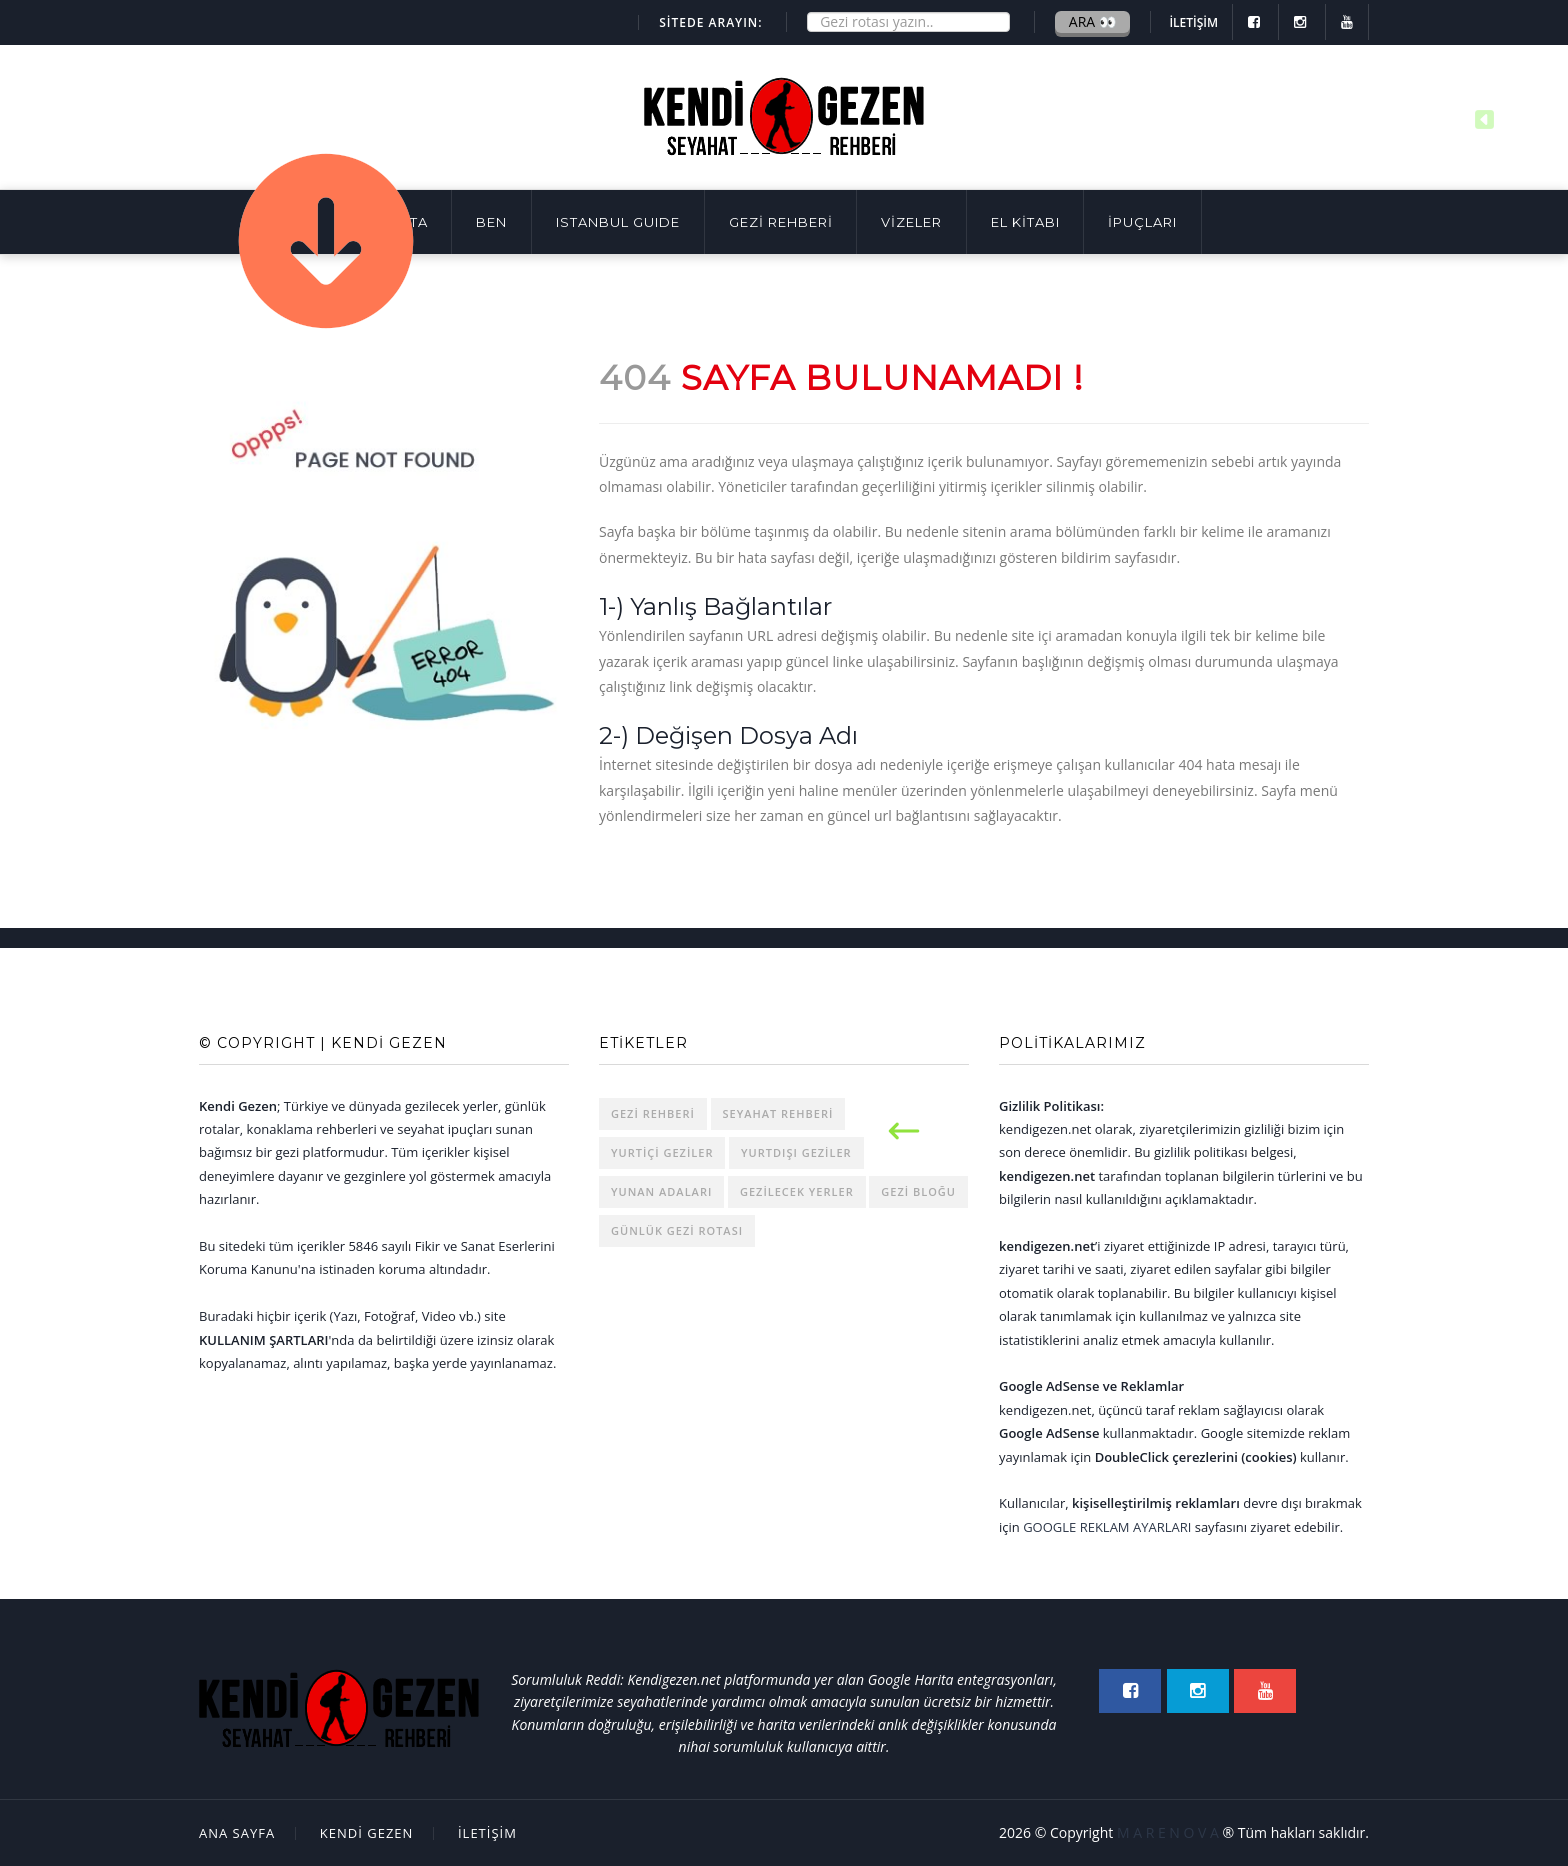  I want to click on download file or content, so click(326, 241).